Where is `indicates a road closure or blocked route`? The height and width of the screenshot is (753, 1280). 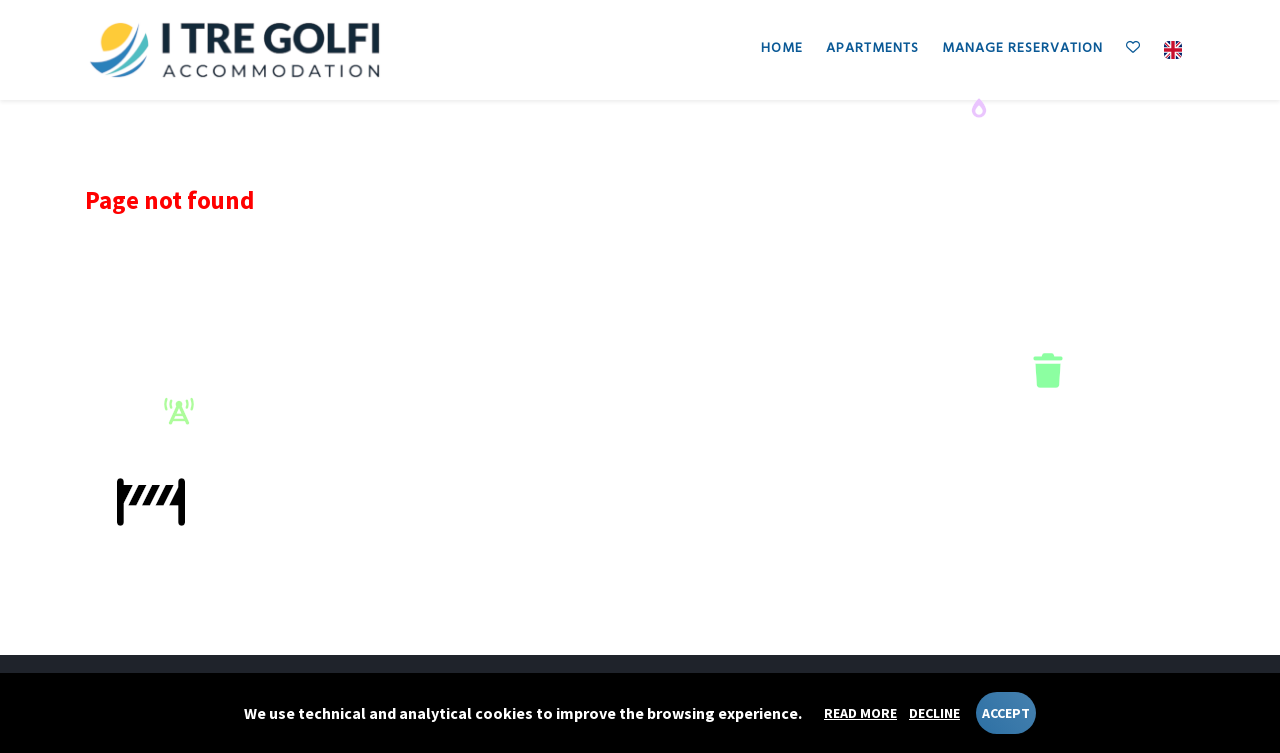 indicates a road closure or blocked route is located at coordinates (151, 502).